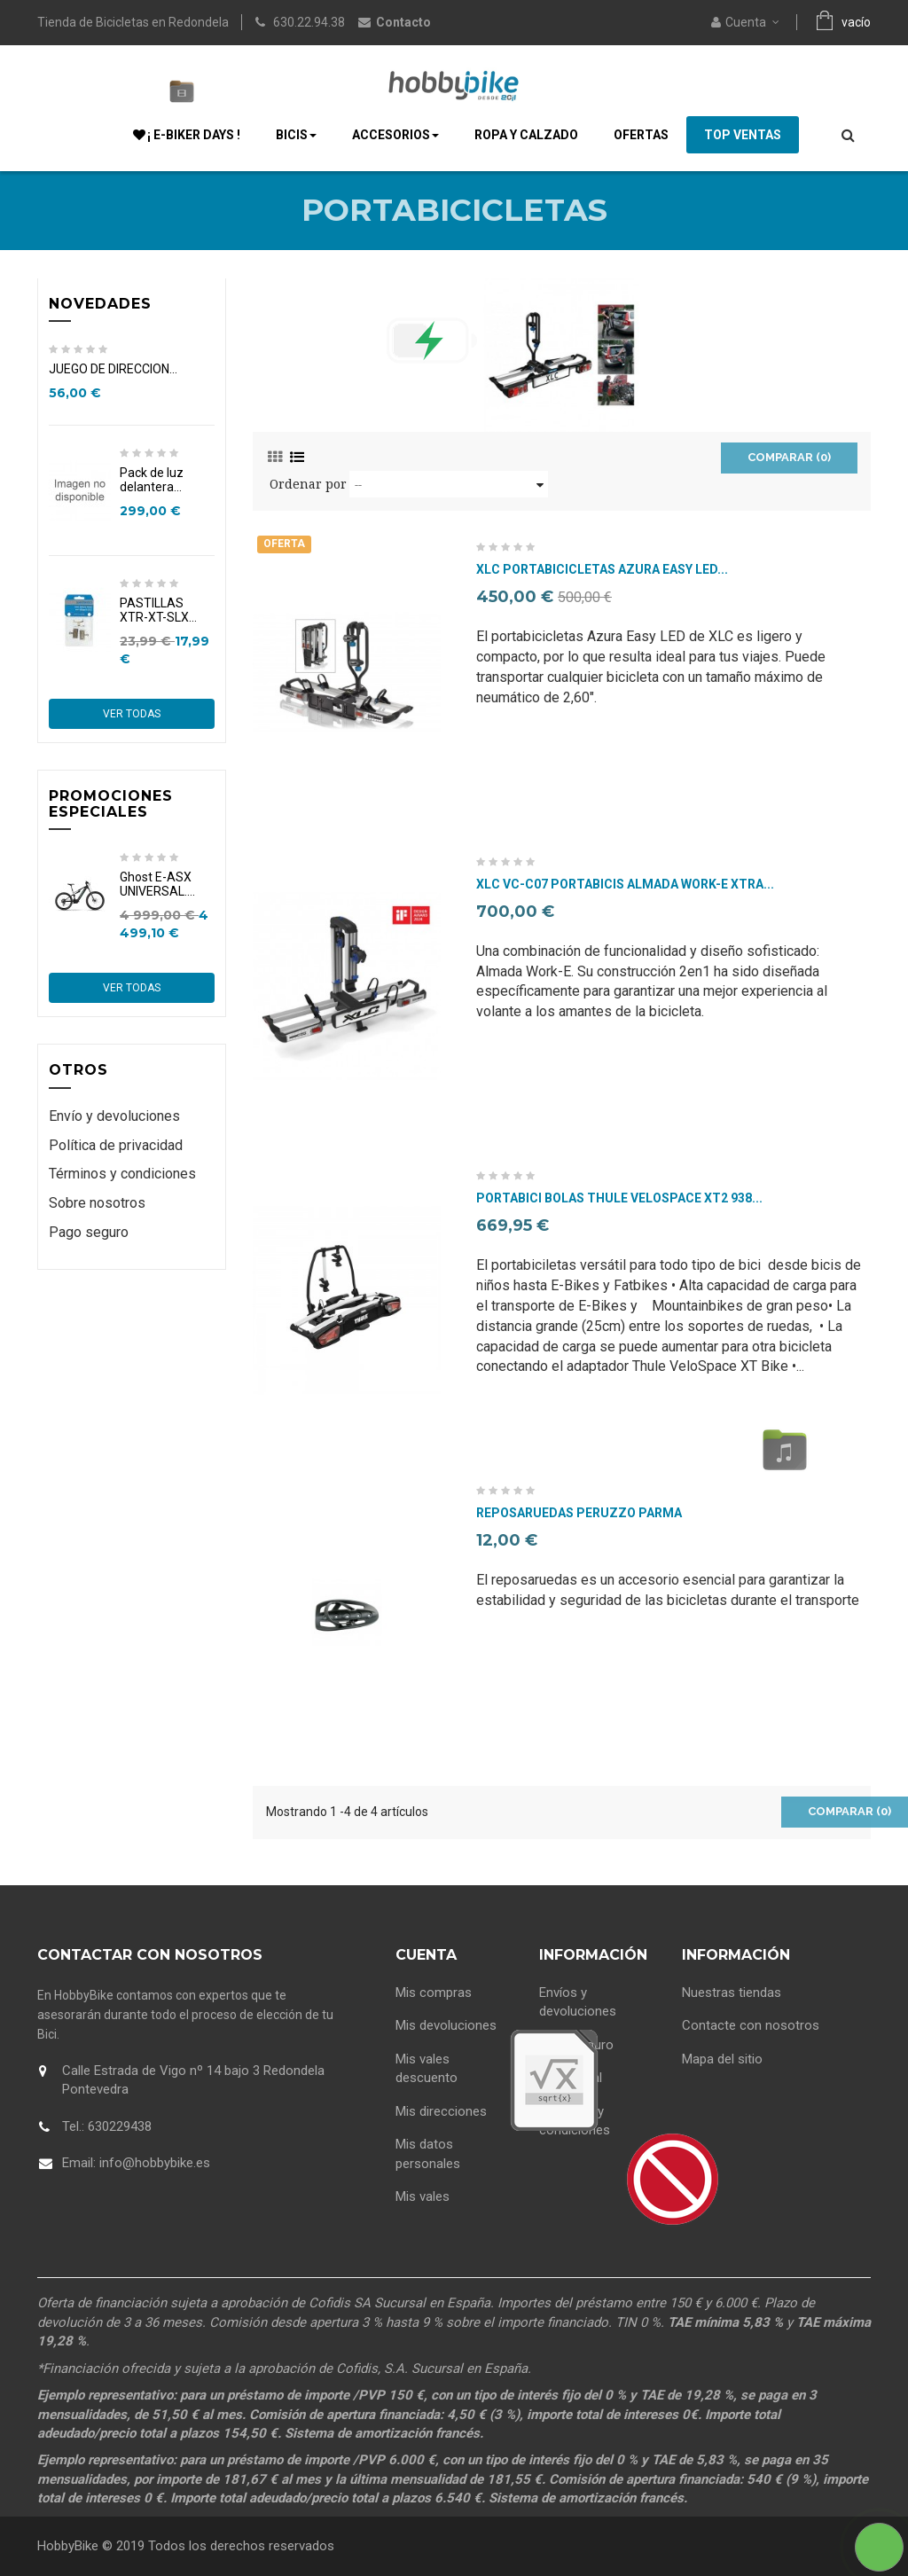 This screenshot has width=908, height=2576. What do you see at coordinates (432, 341) in the screenshot?
I see `battery at 50% and currently charging` at bounding box center [432, 341].